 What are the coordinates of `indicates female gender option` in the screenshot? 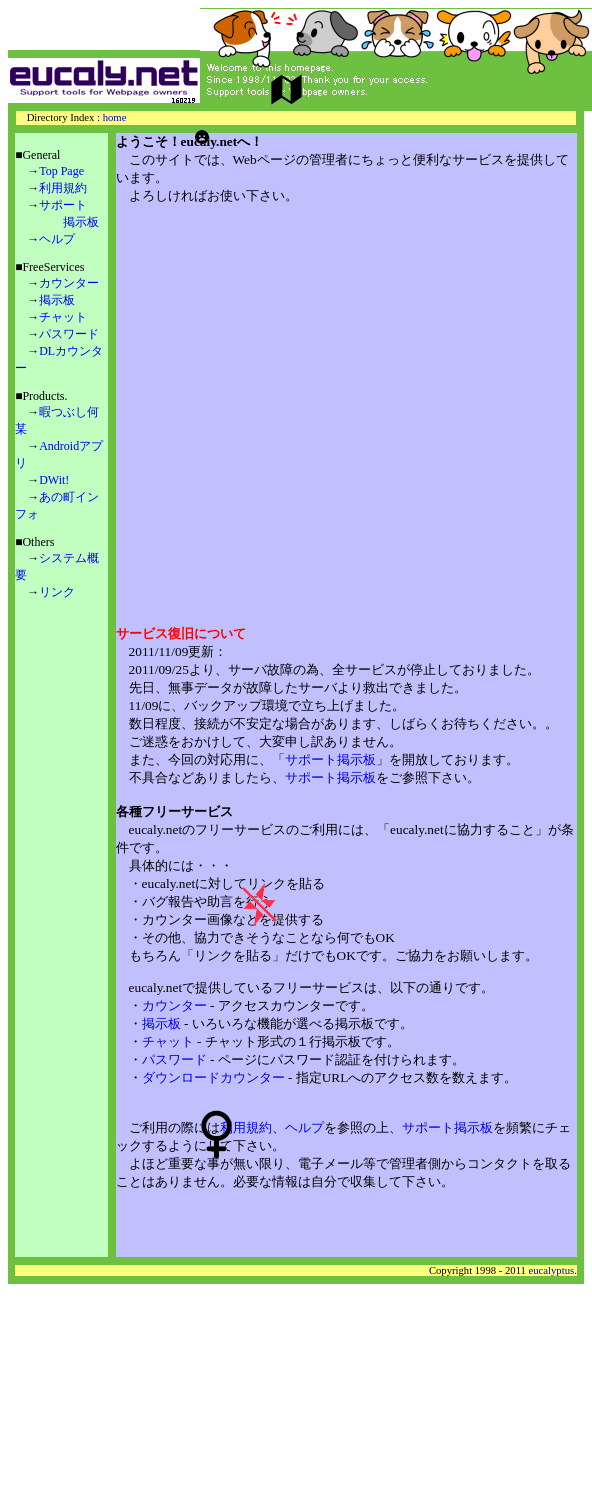 It's located at (216, 1133).